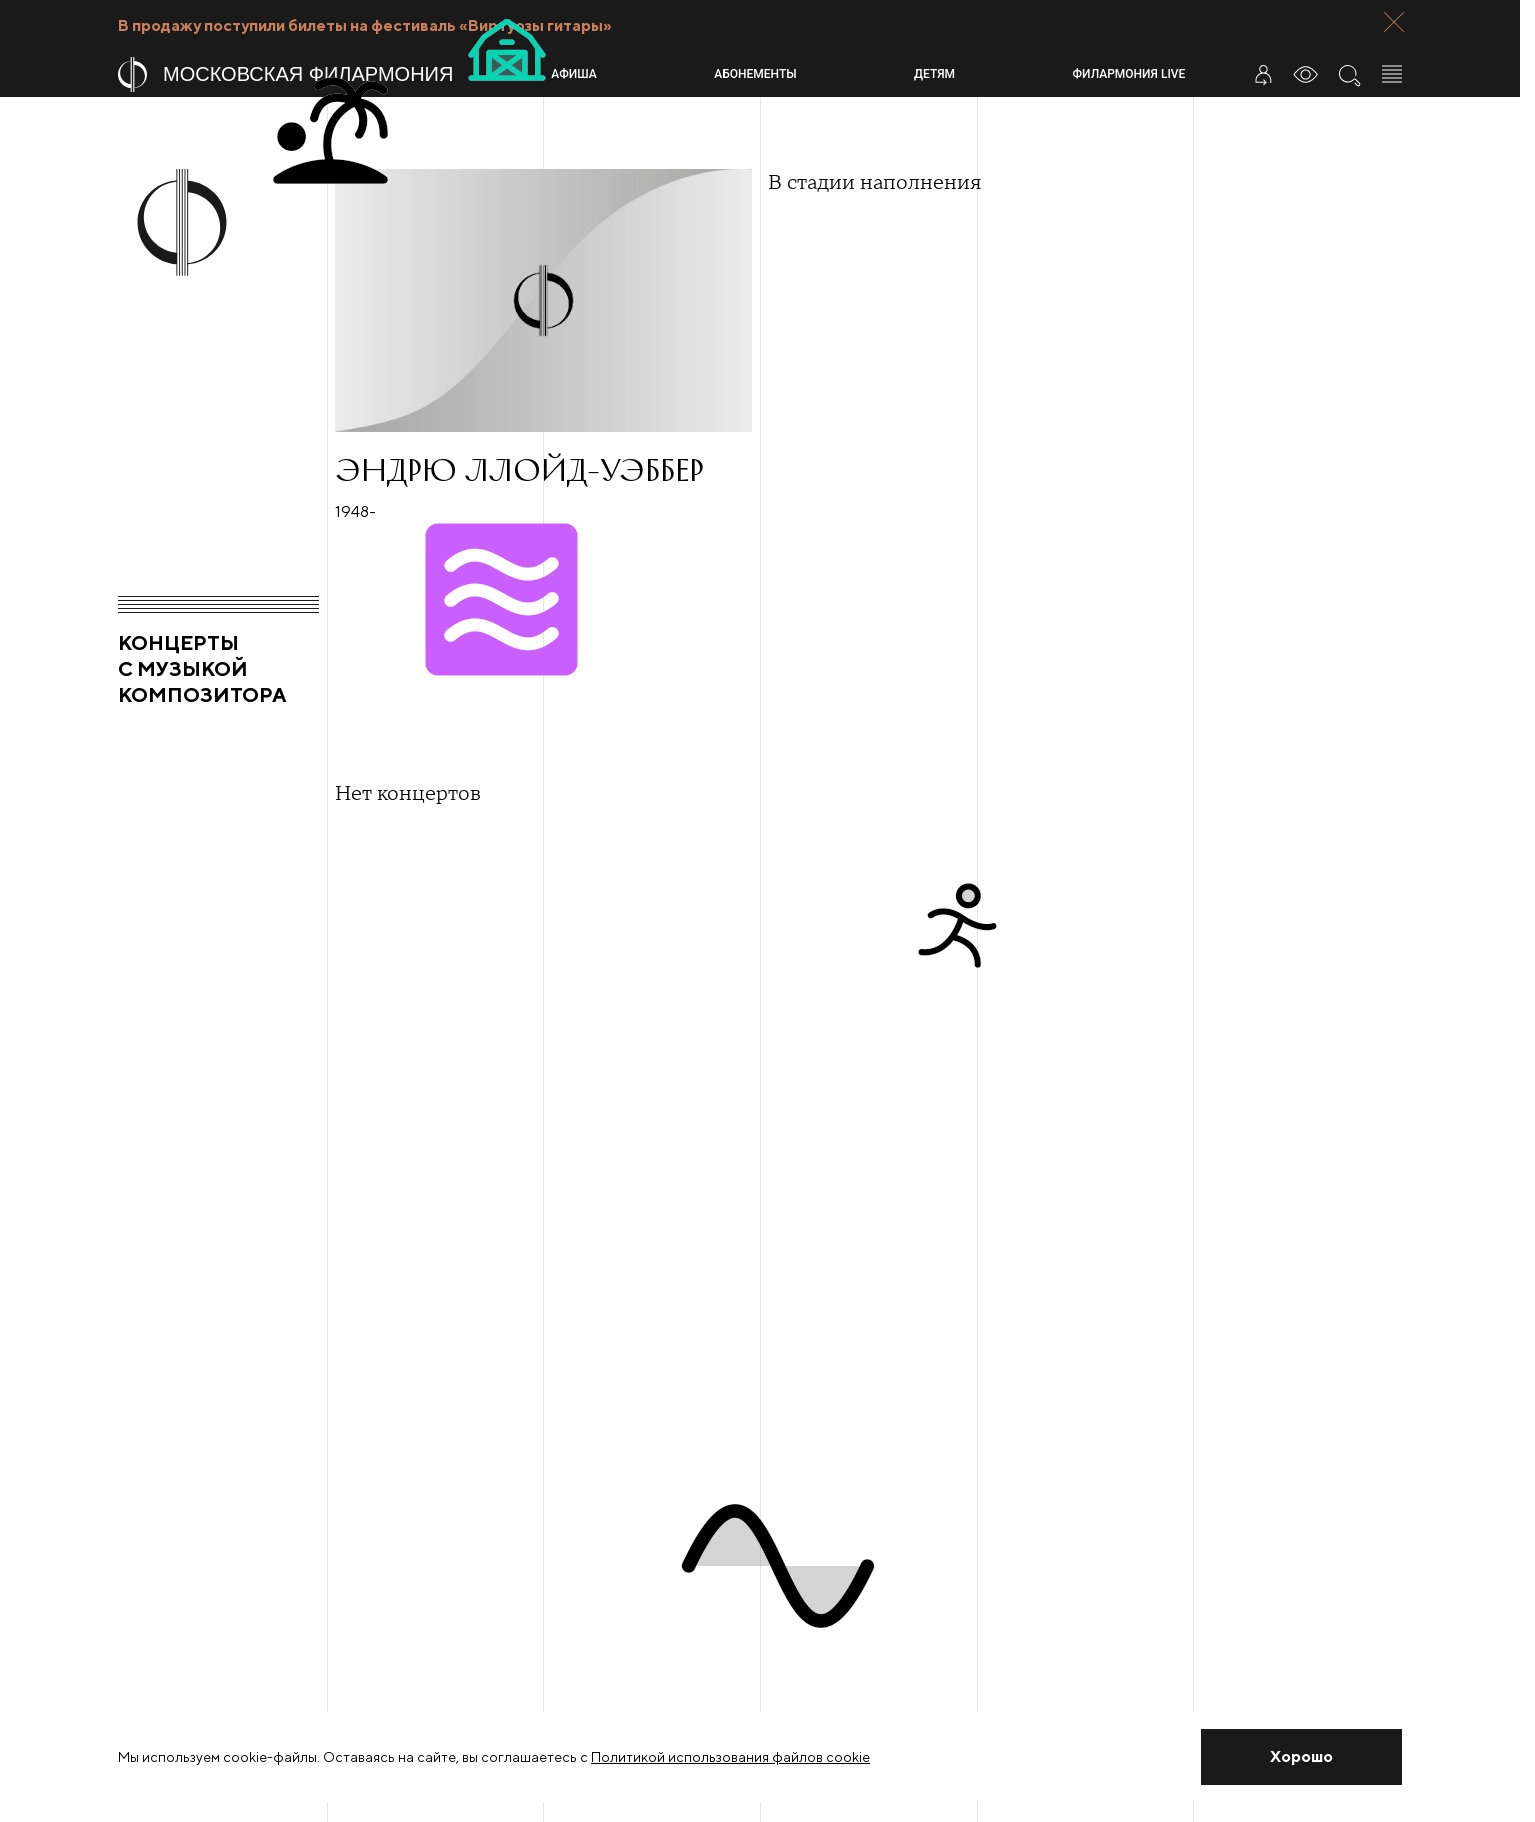 The height and width of the screenshot is (1822, 1535). I want to click on access farm or agricultural settings, so click(507, 55).